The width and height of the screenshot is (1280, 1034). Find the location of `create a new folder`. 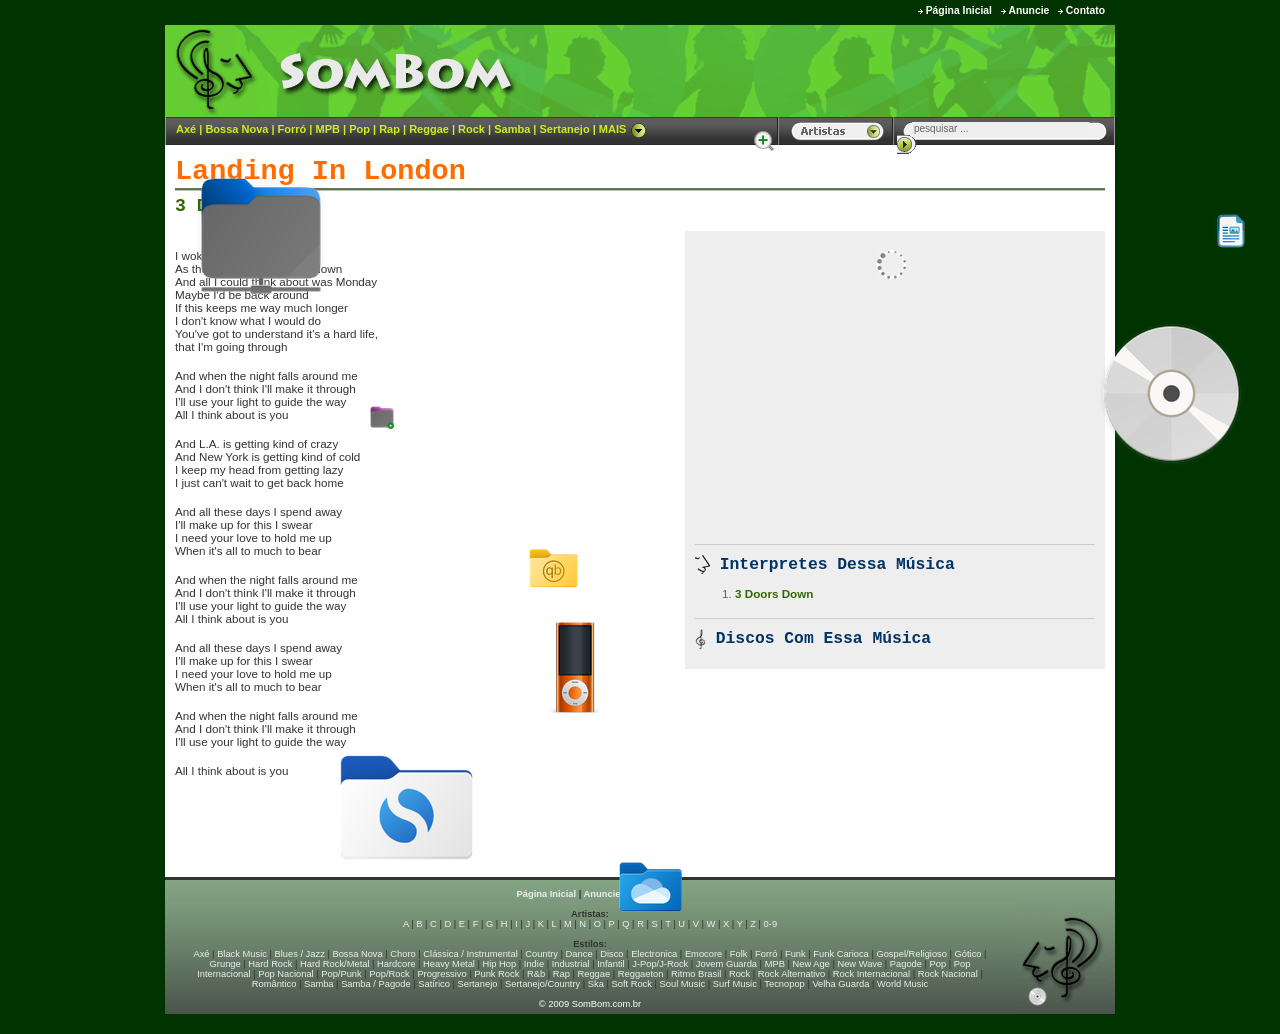

create a new folder is located at coordinates (382, 417).